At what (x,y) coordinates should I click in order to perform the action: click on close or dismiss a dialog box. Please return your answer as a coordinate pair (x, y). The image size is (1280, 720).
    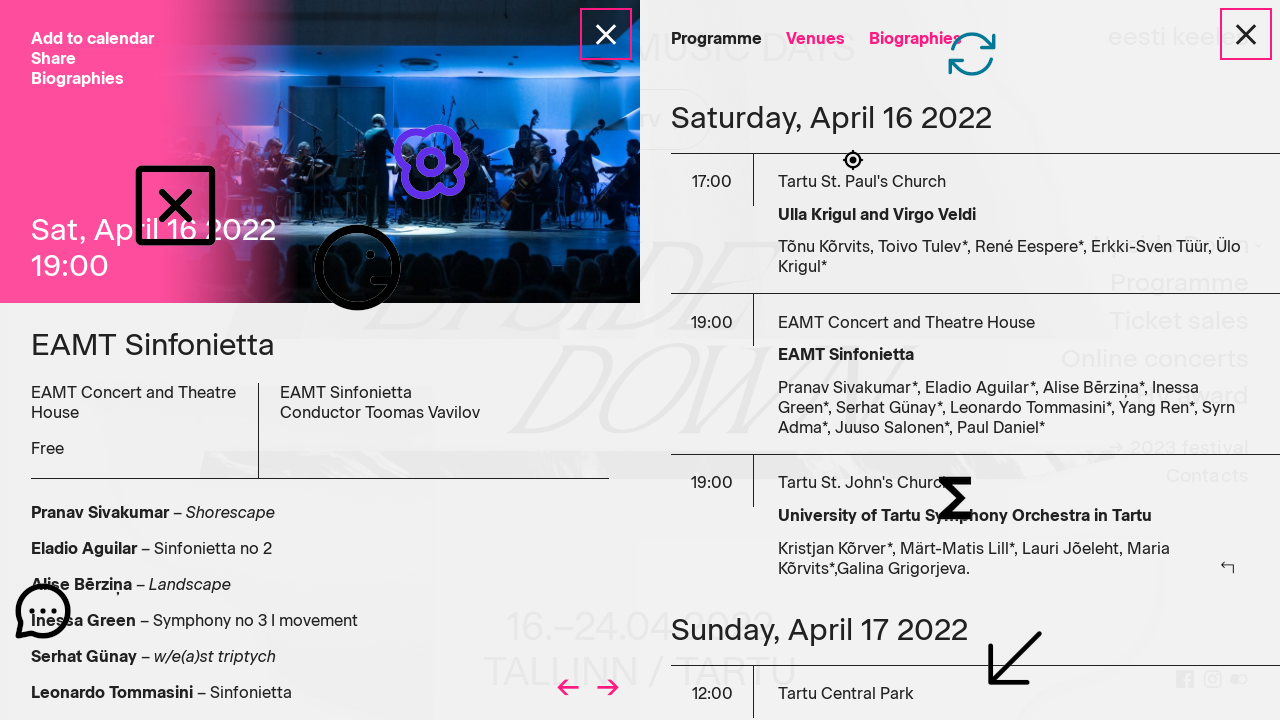
    Looking at the image, I should click on (175, 205).